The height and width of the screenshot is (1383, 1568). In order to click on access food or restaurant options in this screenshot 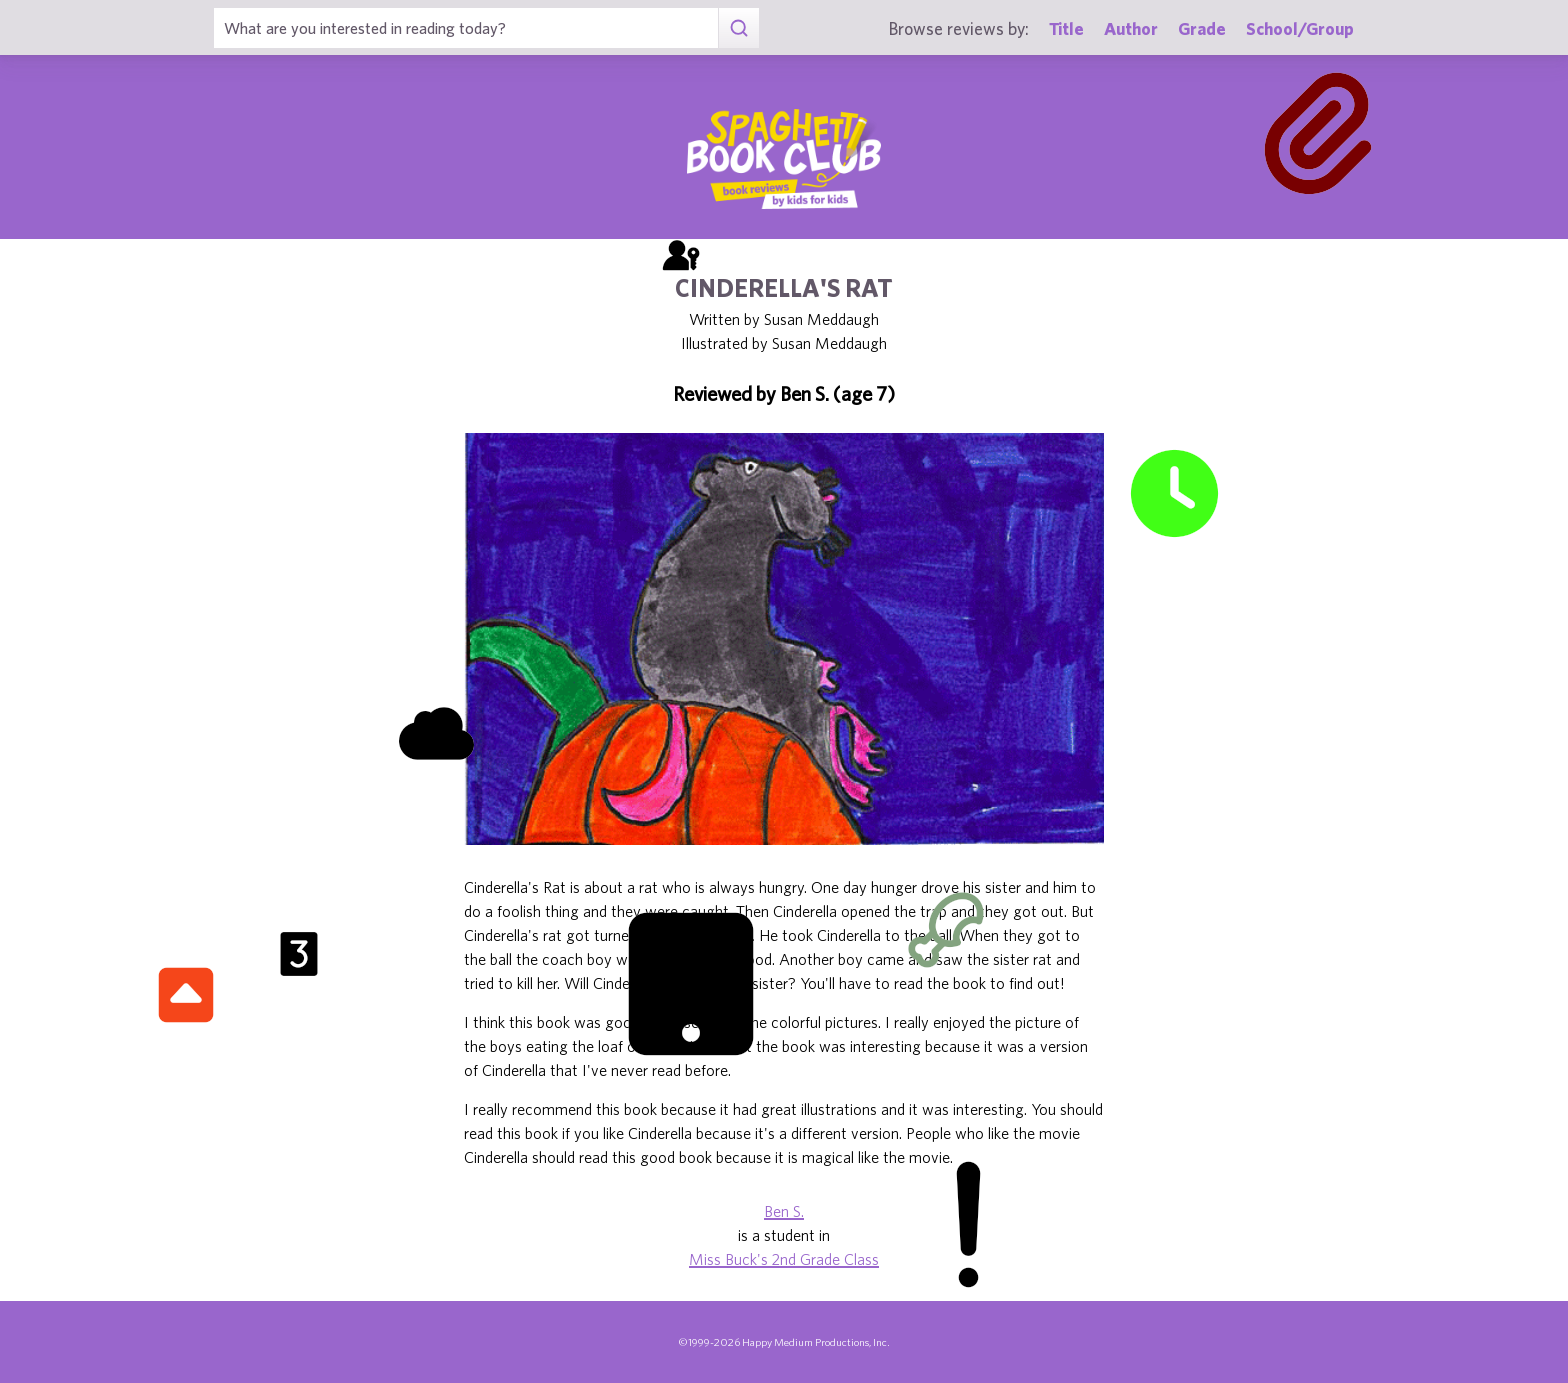, I will do `click(946, 930)`.